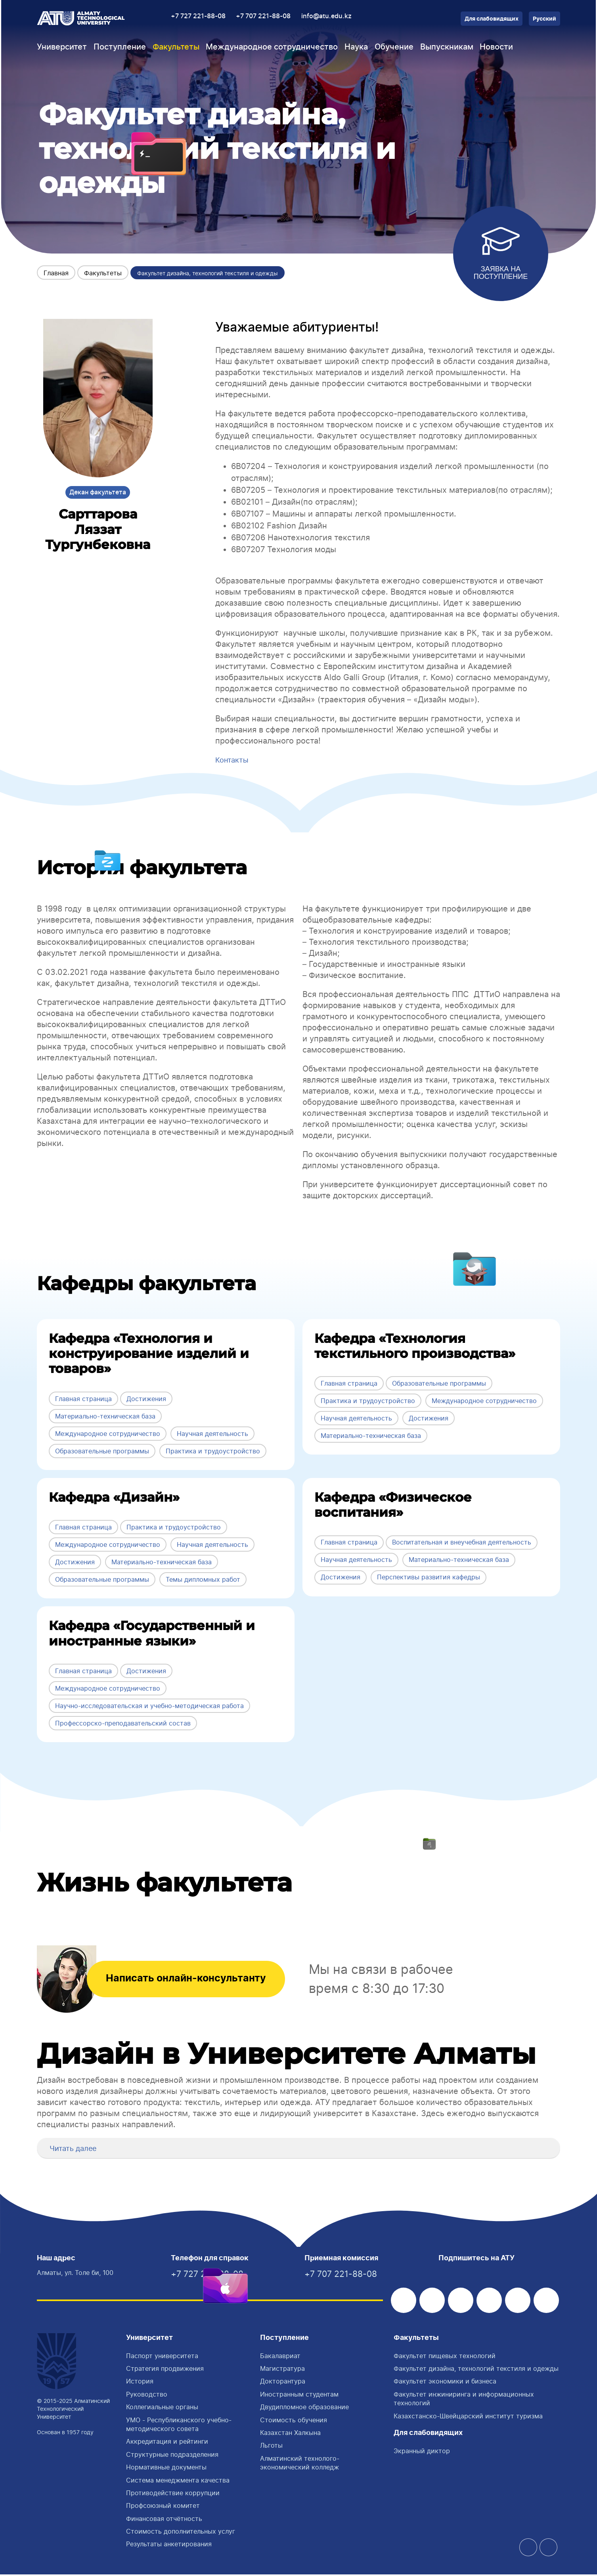 The width and height of the screenshot is (597, 2576). What do you see at coordinates (429, 1844) in the screenshot?
I see `open insync cloud sync folder` at bounding box center [429, 1844].